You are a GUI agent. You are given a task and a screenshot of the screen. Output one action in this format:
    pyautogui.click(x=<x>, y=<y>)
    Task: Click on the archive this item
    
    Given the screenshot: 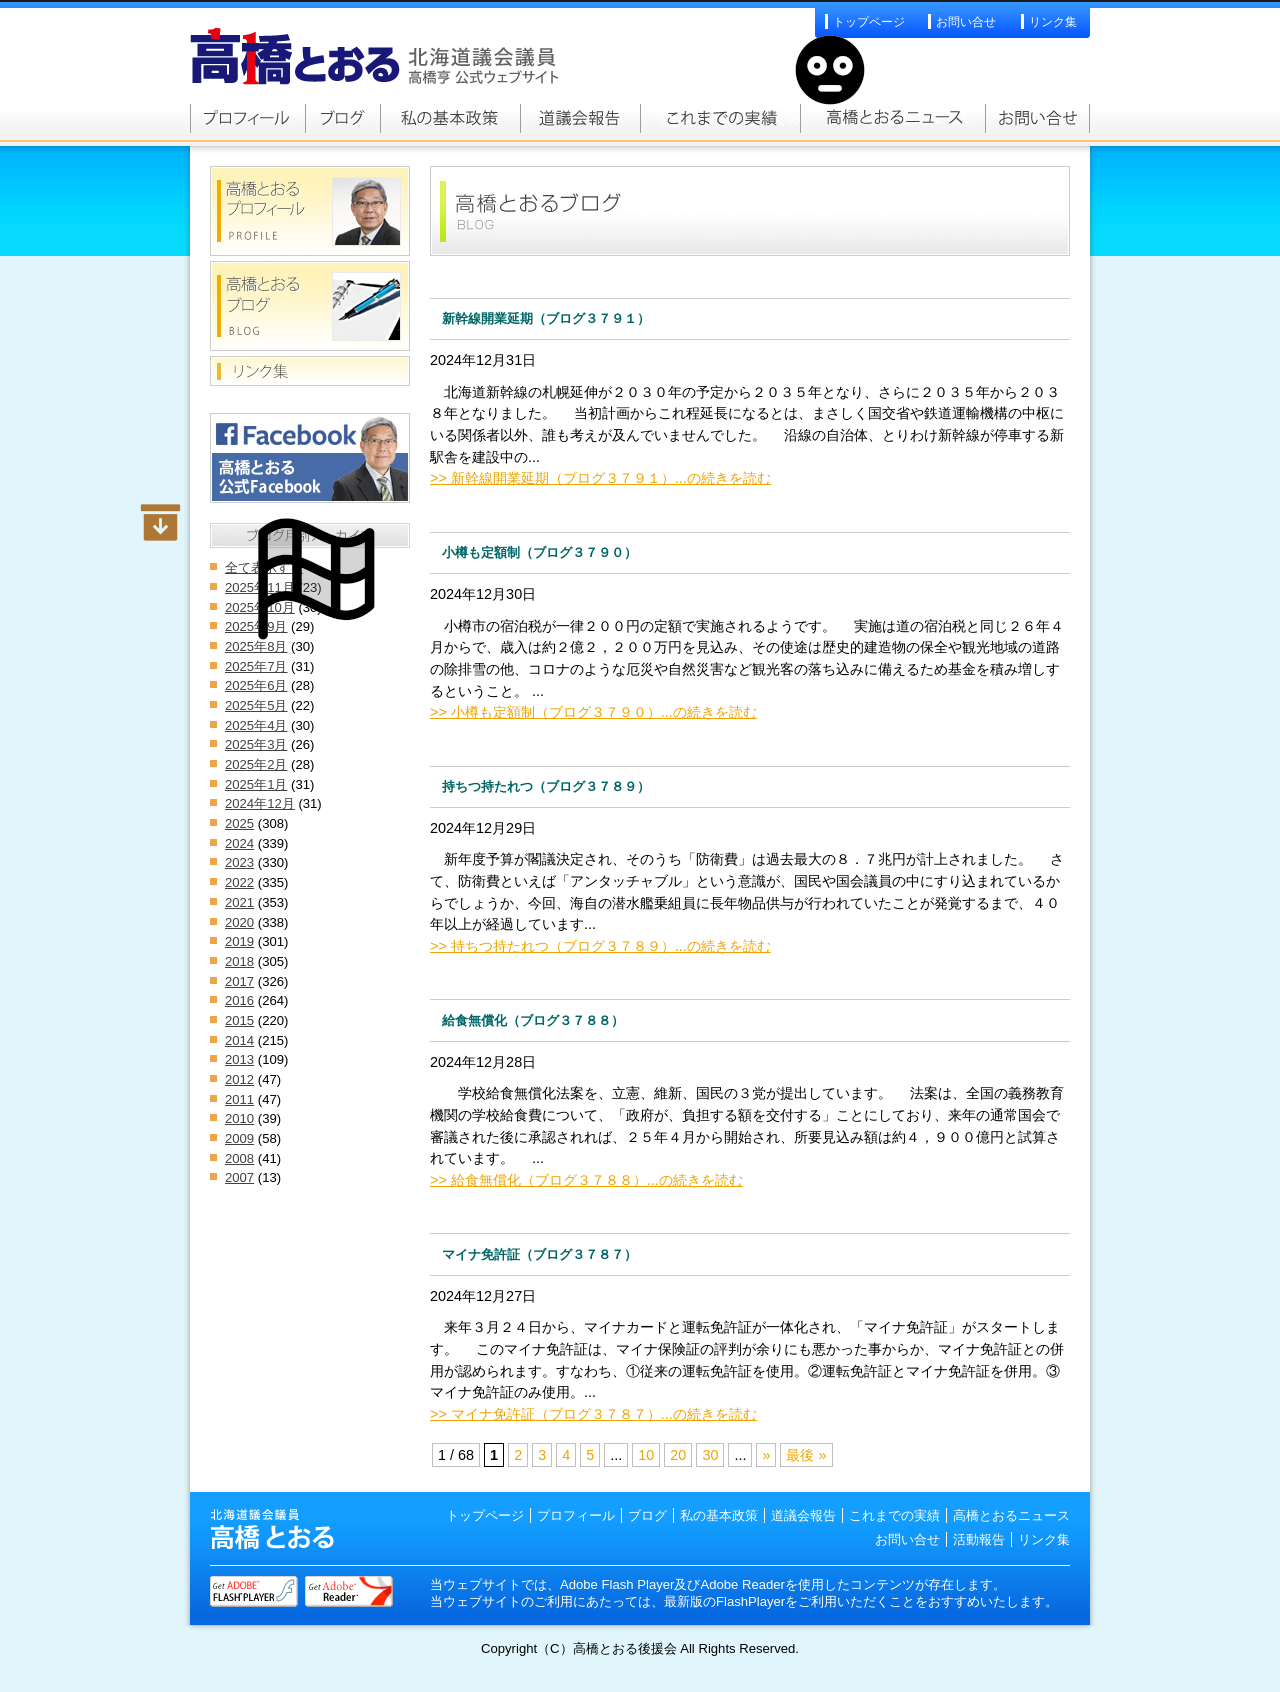 What is the action you would take?
    pyautogui.click(x=160, y=522)
    